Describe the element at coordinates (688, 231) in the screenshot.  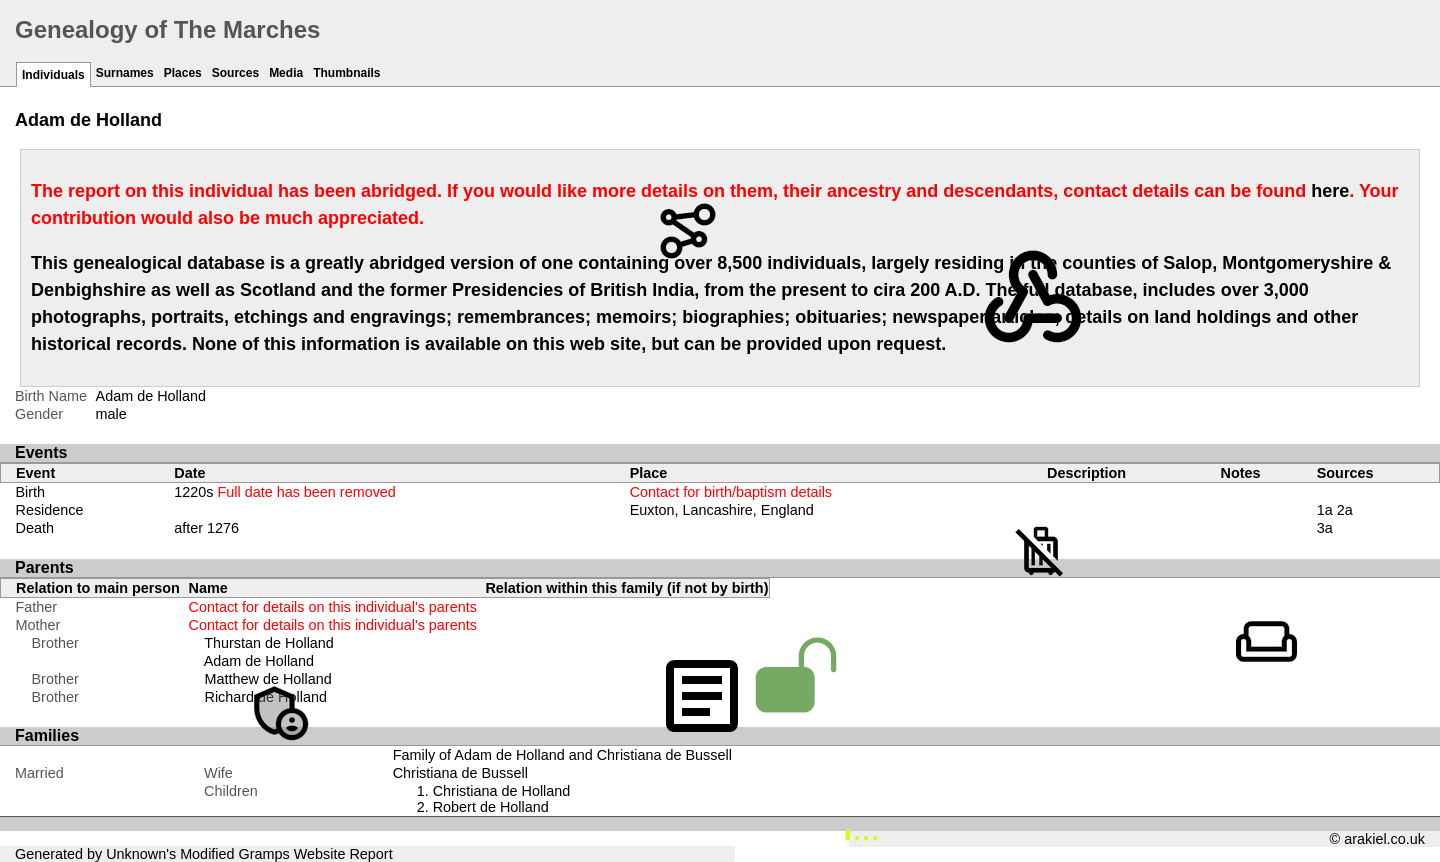
I see `view data point connections or relationships` at that location.